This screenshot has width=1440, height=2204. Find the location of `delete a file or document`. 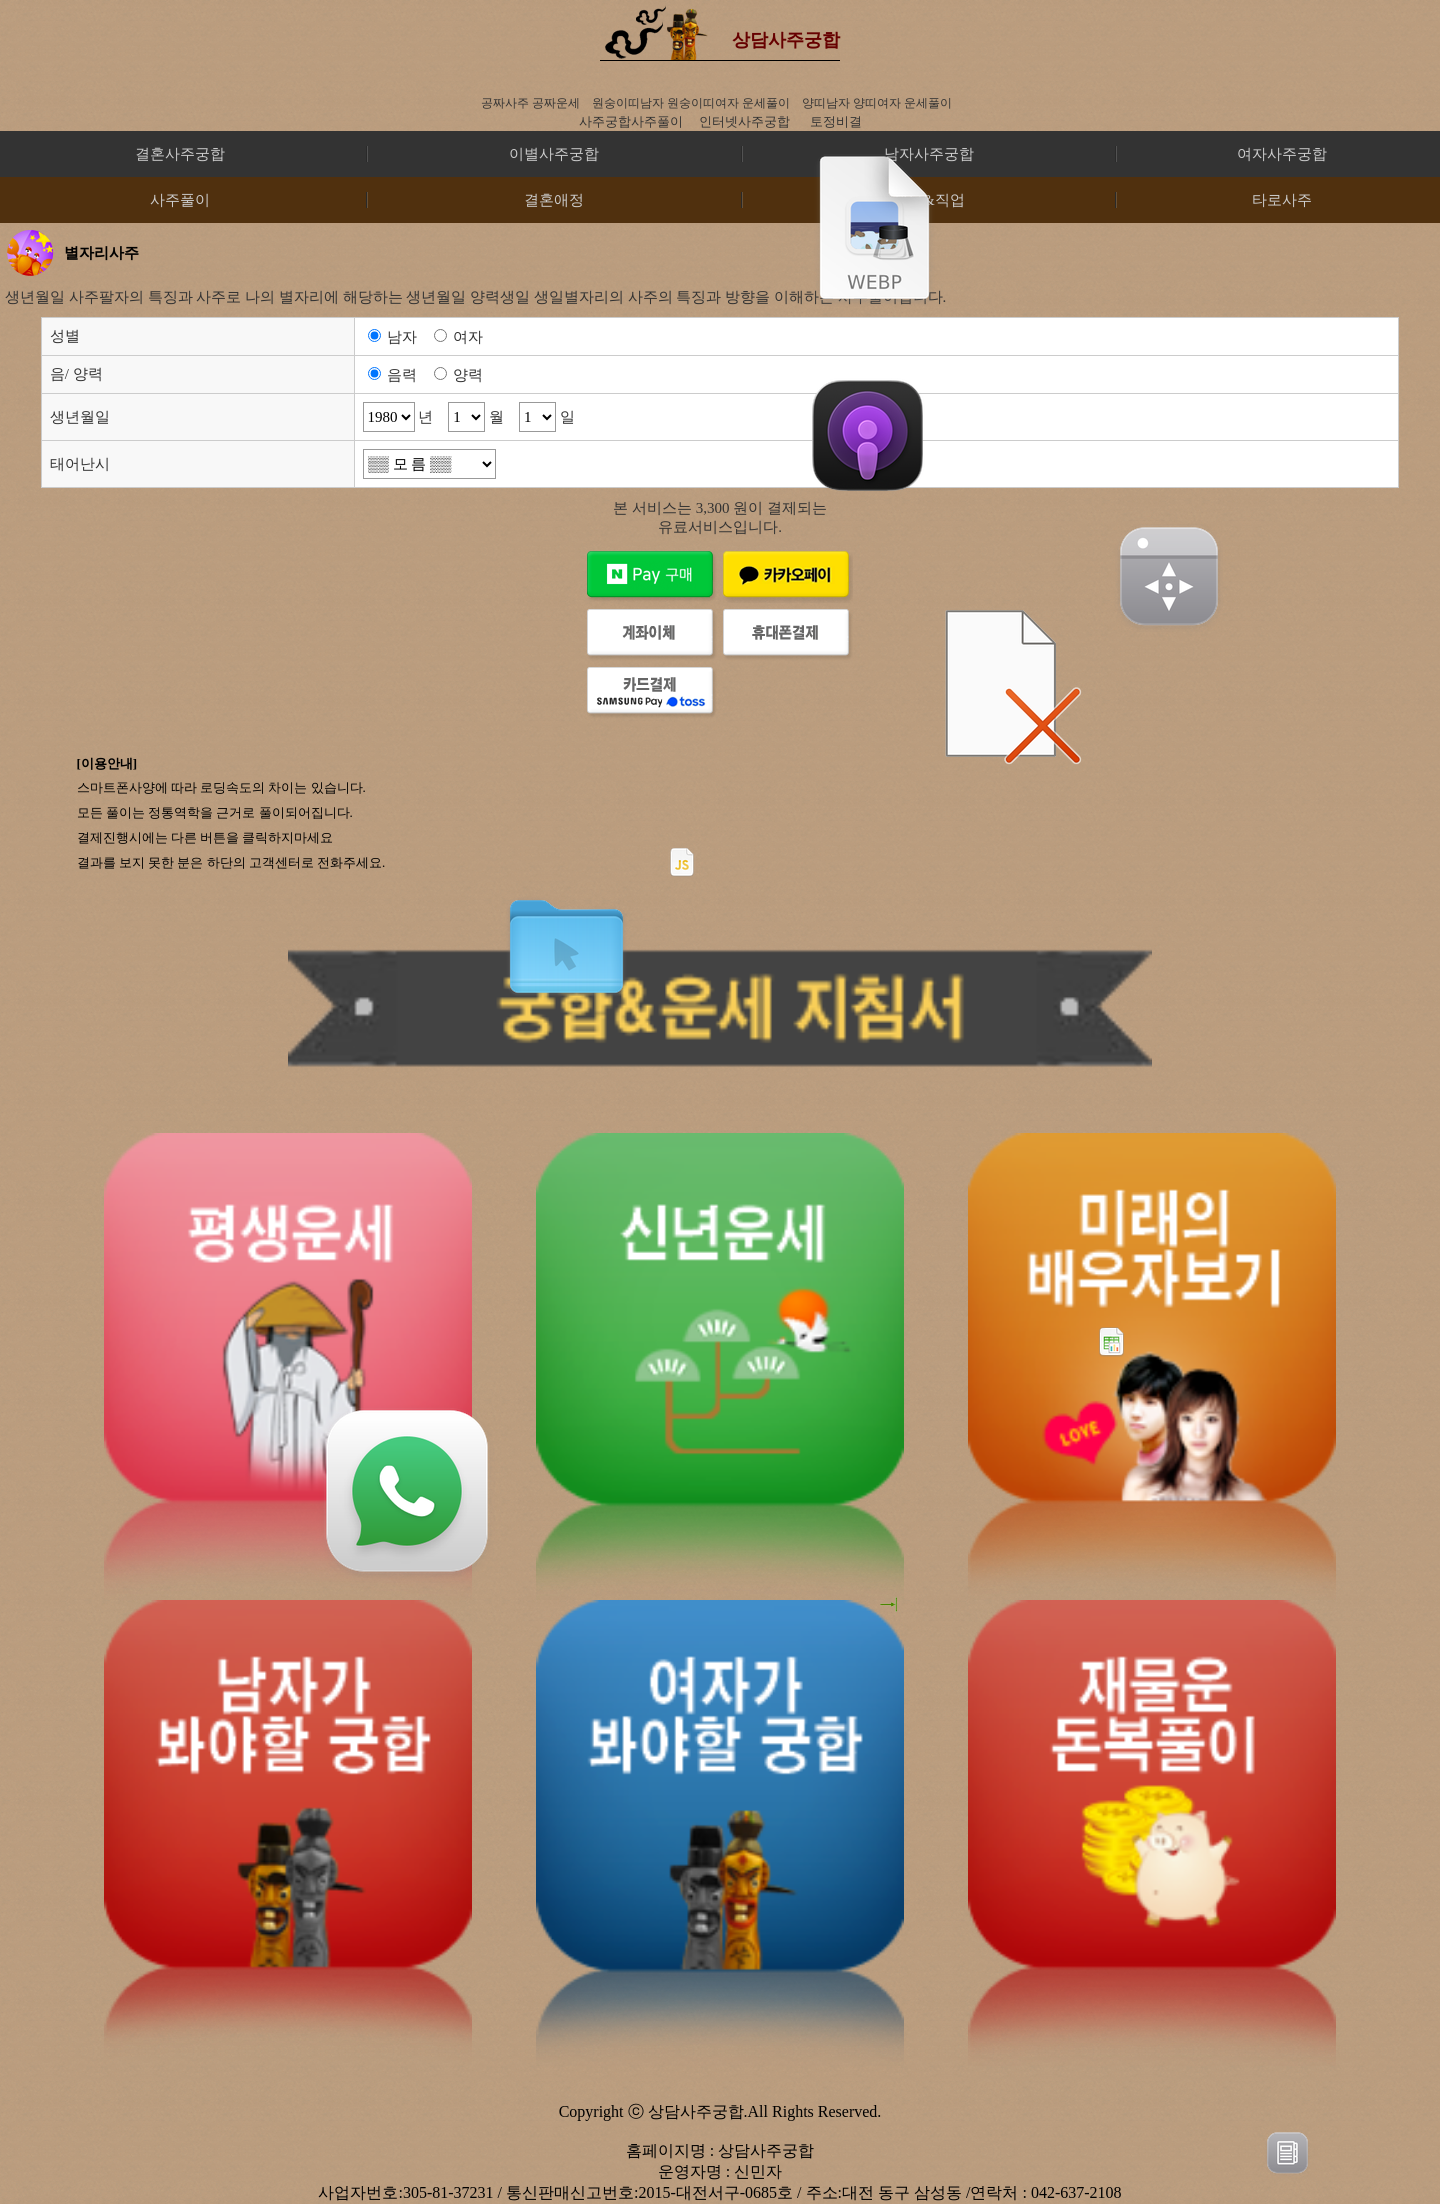

delete a file or document is located at coordinates (1000, 683).